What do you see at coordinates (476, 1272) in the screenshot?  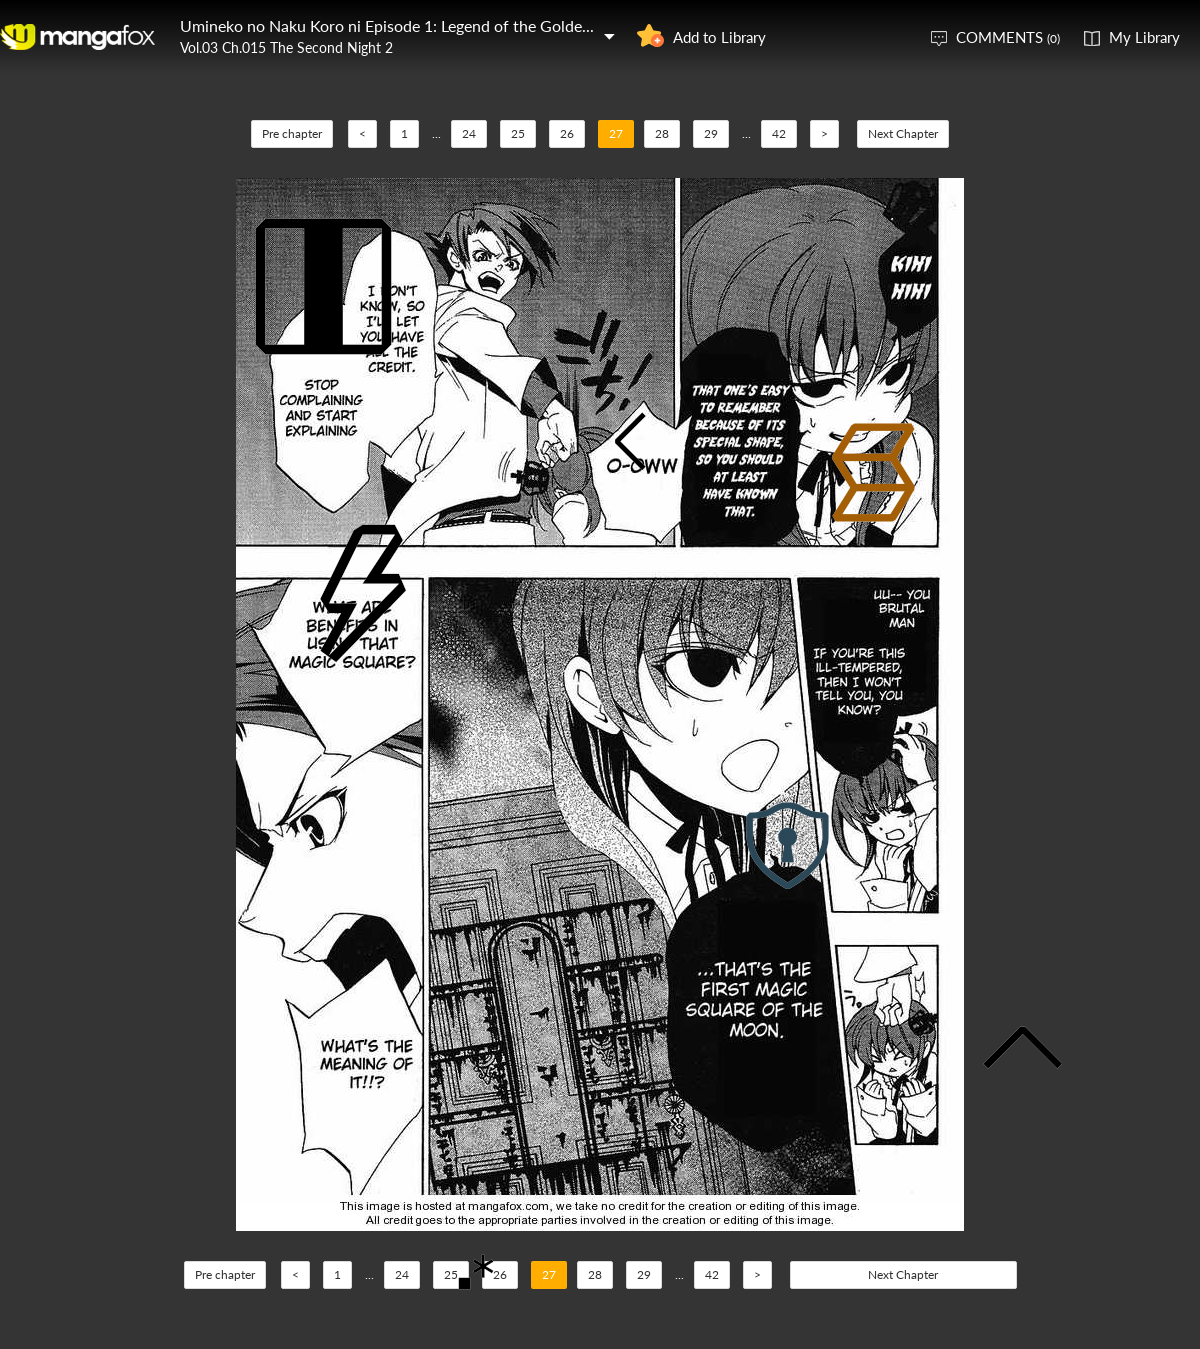 I see `toggle regular expression search mode` at bounding box center [476, 1272].